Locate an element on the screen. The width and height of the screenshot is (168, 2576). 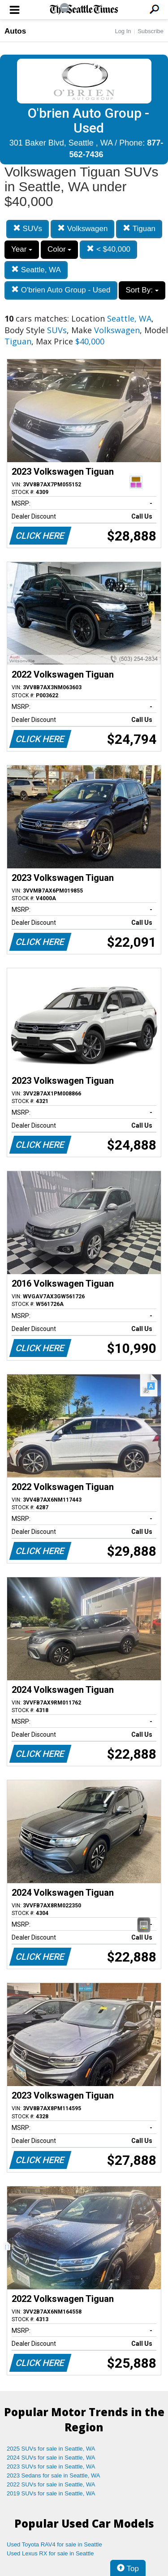
select all items in the current view is located at coordinates (136, 482).